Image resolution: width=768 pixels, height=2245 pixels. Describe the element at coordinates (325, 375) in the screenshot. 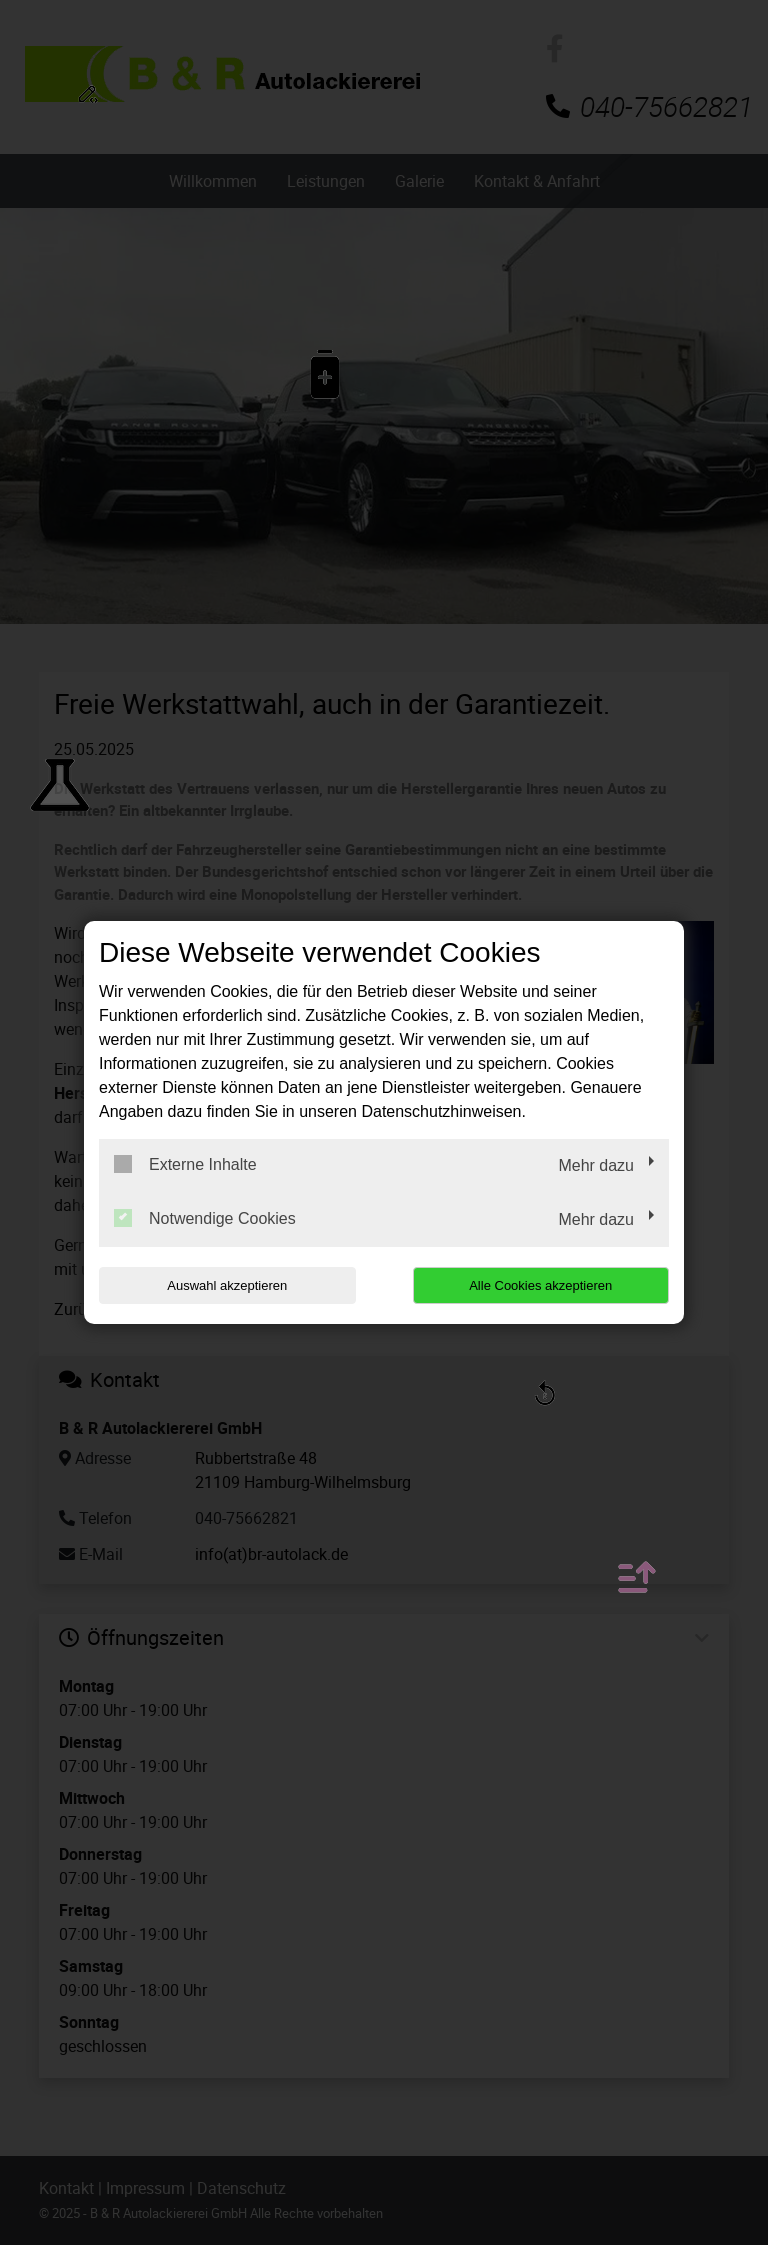

I see `add or extend battery life` at that location.